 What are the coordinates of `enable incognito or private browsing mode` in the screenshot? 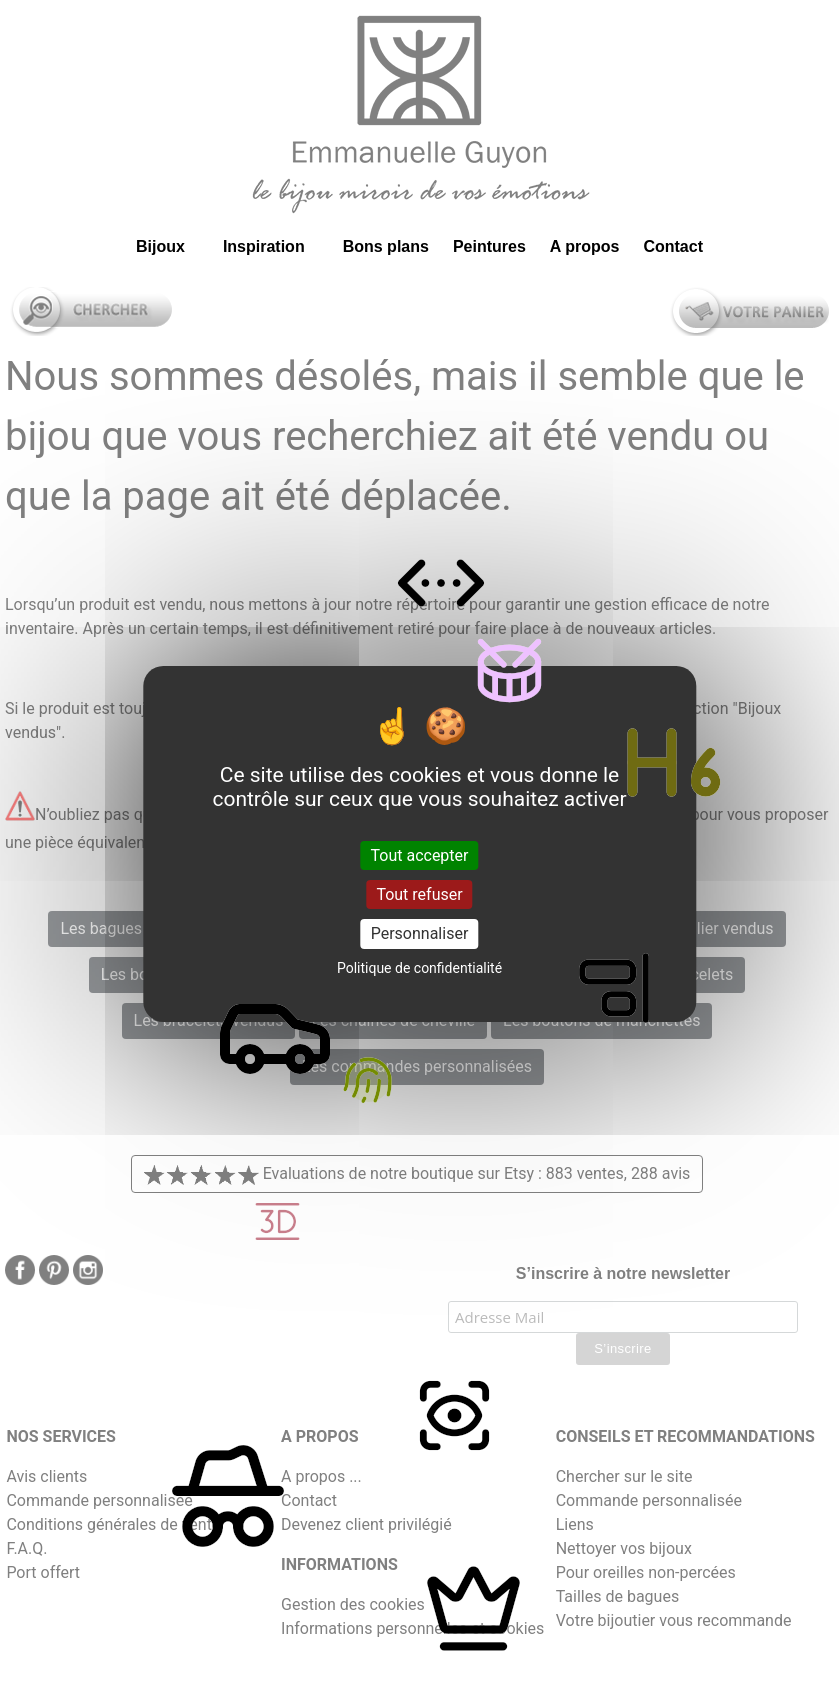 It's located at (228, 1496).